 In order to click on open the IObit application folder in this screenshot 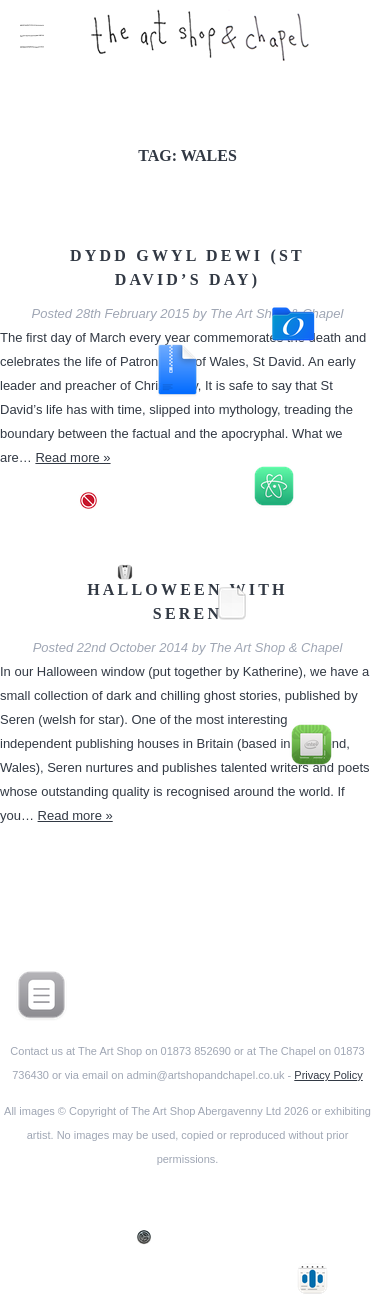, I will do `click(293, 325)`.